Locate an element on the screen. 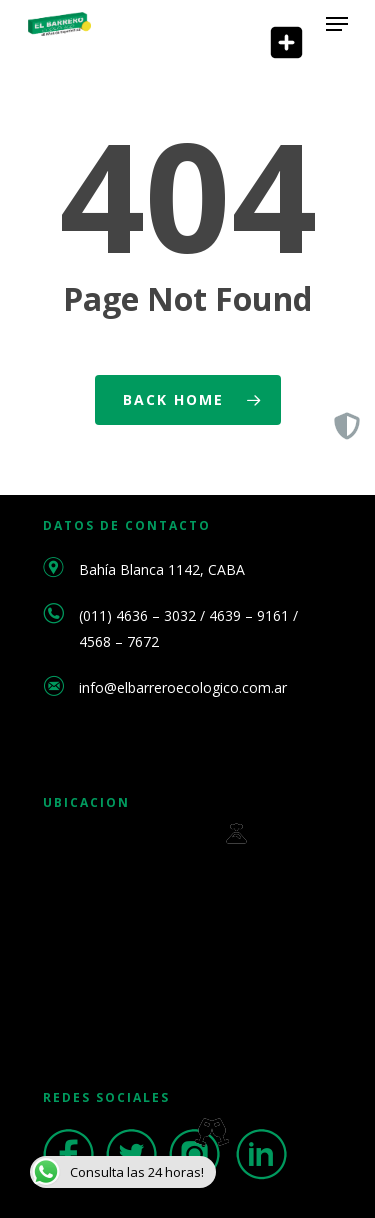 This screenshot has width=375, height=1218. add a new item is located at coordinates (286, 42).